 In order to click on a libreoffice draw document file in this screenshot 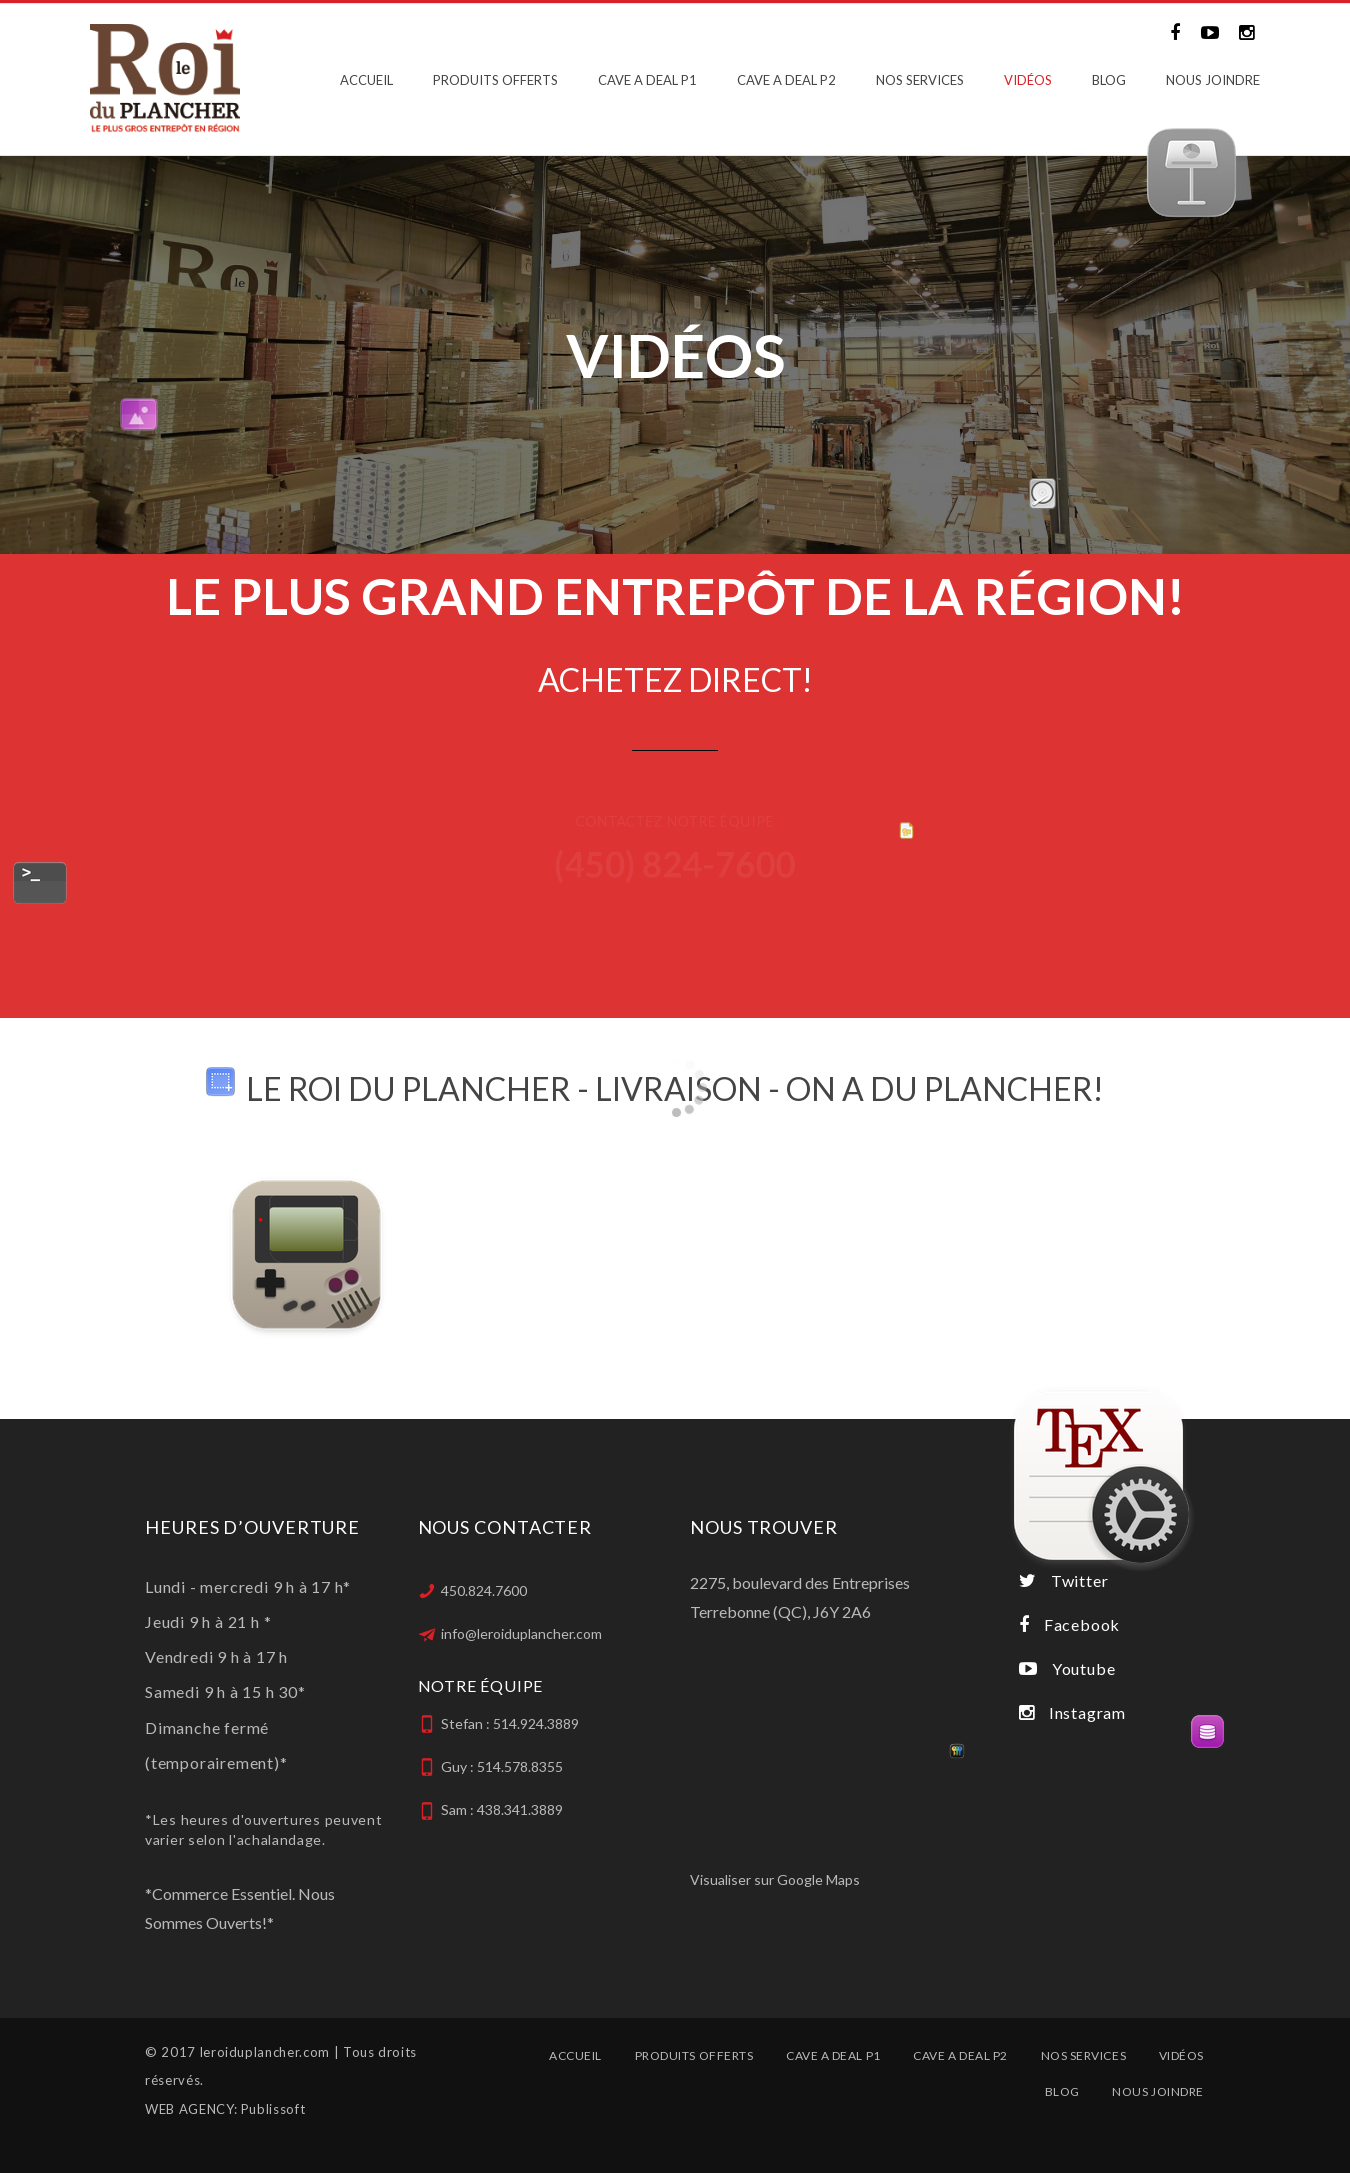, I will do `click(906, 830)`.